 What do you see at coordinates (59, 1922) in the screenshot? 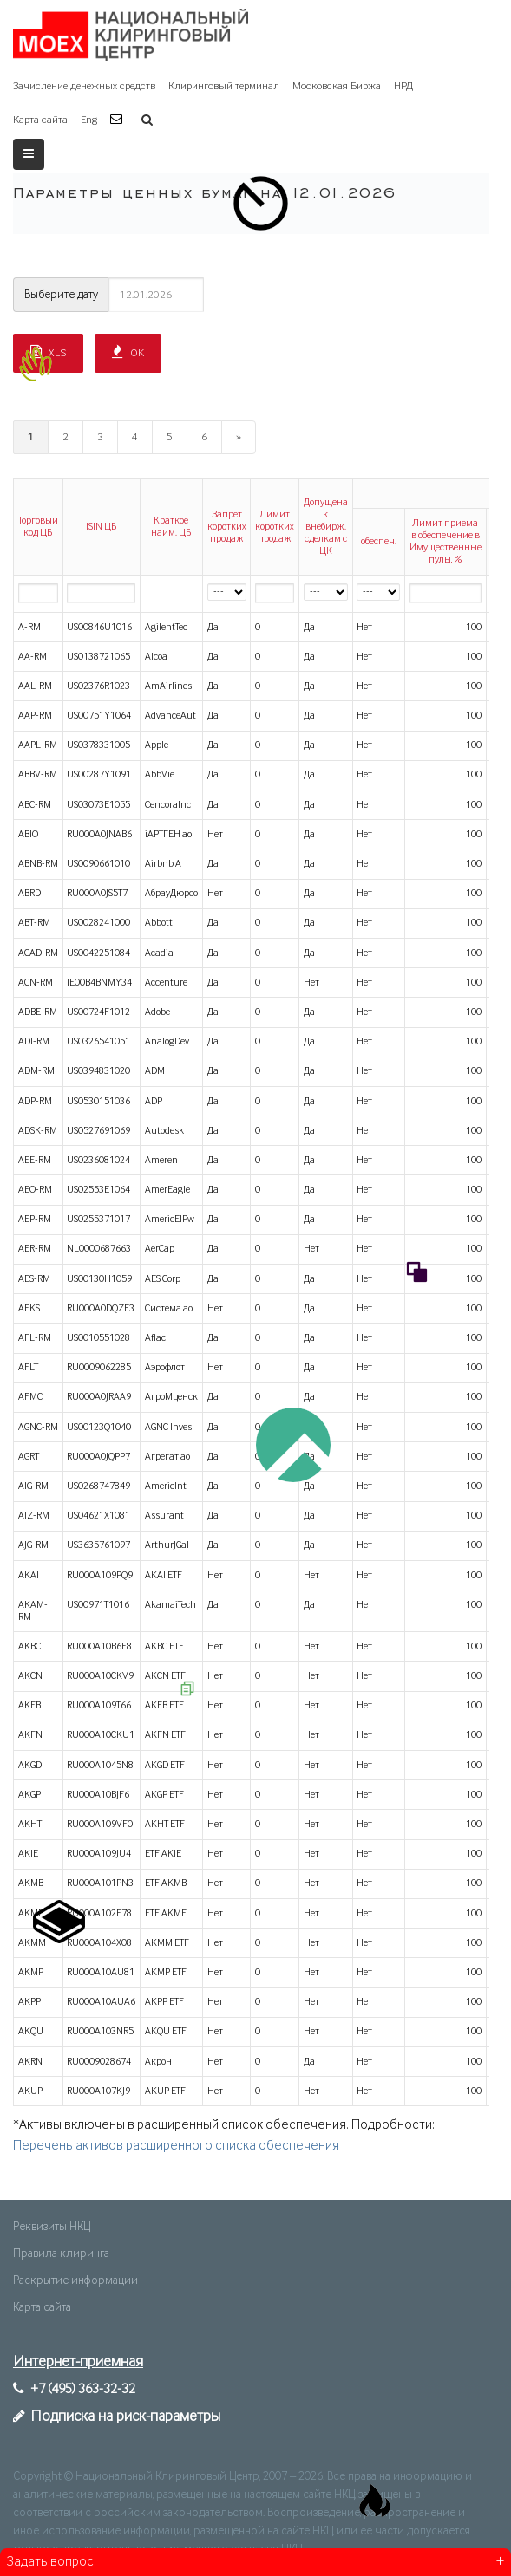
I see `stackbit logo` at bounding box center [59, 1922].